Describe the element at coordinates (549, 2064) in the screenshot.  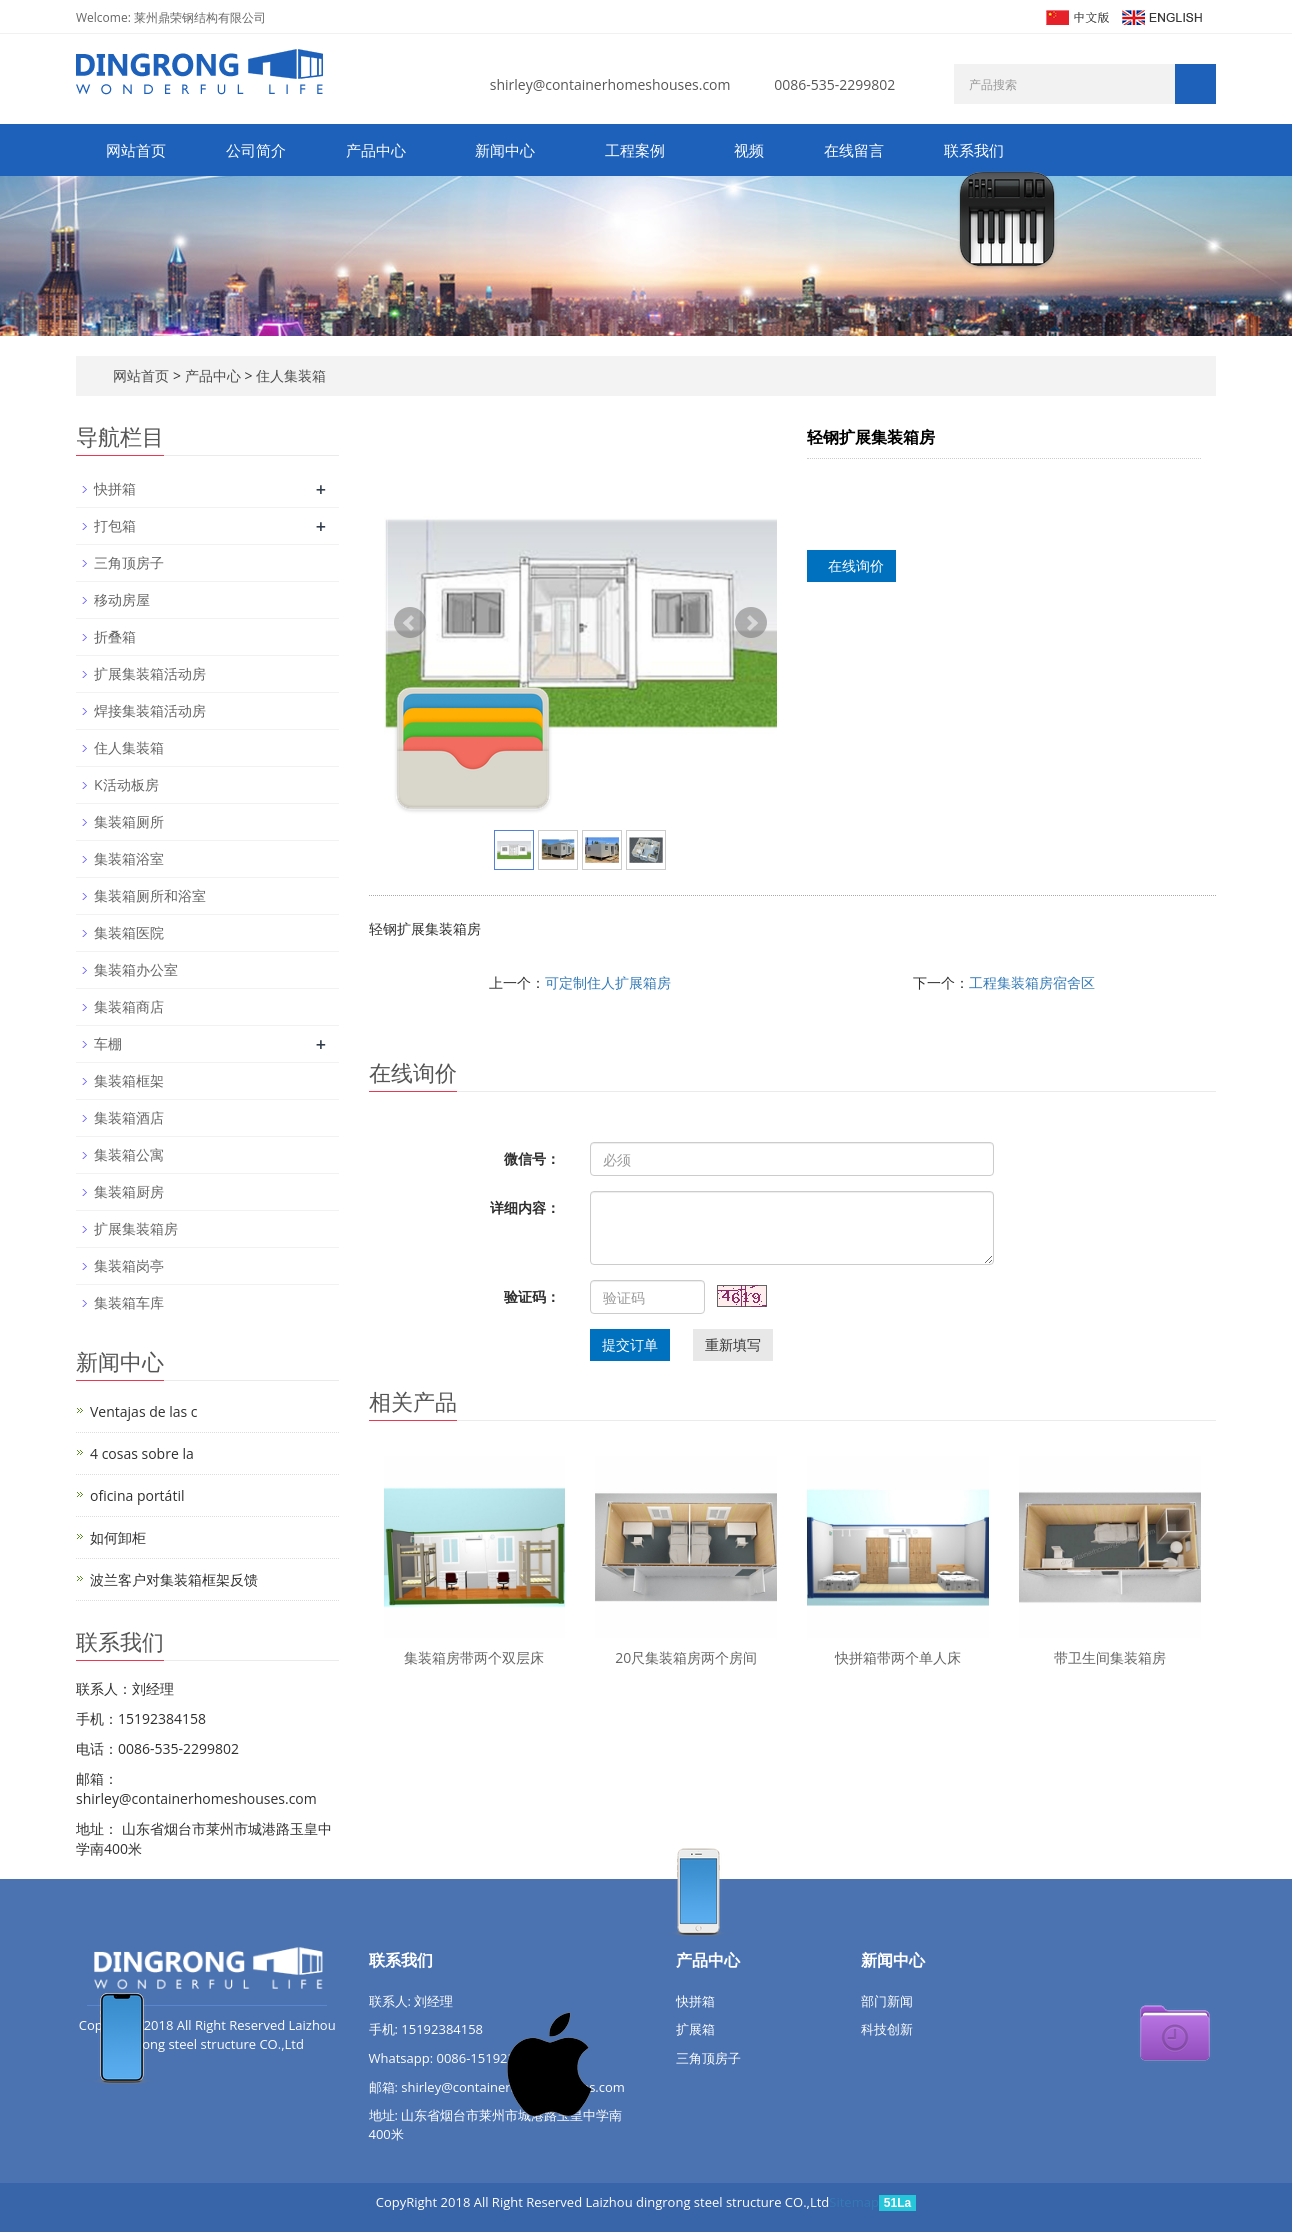
I see `apple internal system component` at that location.